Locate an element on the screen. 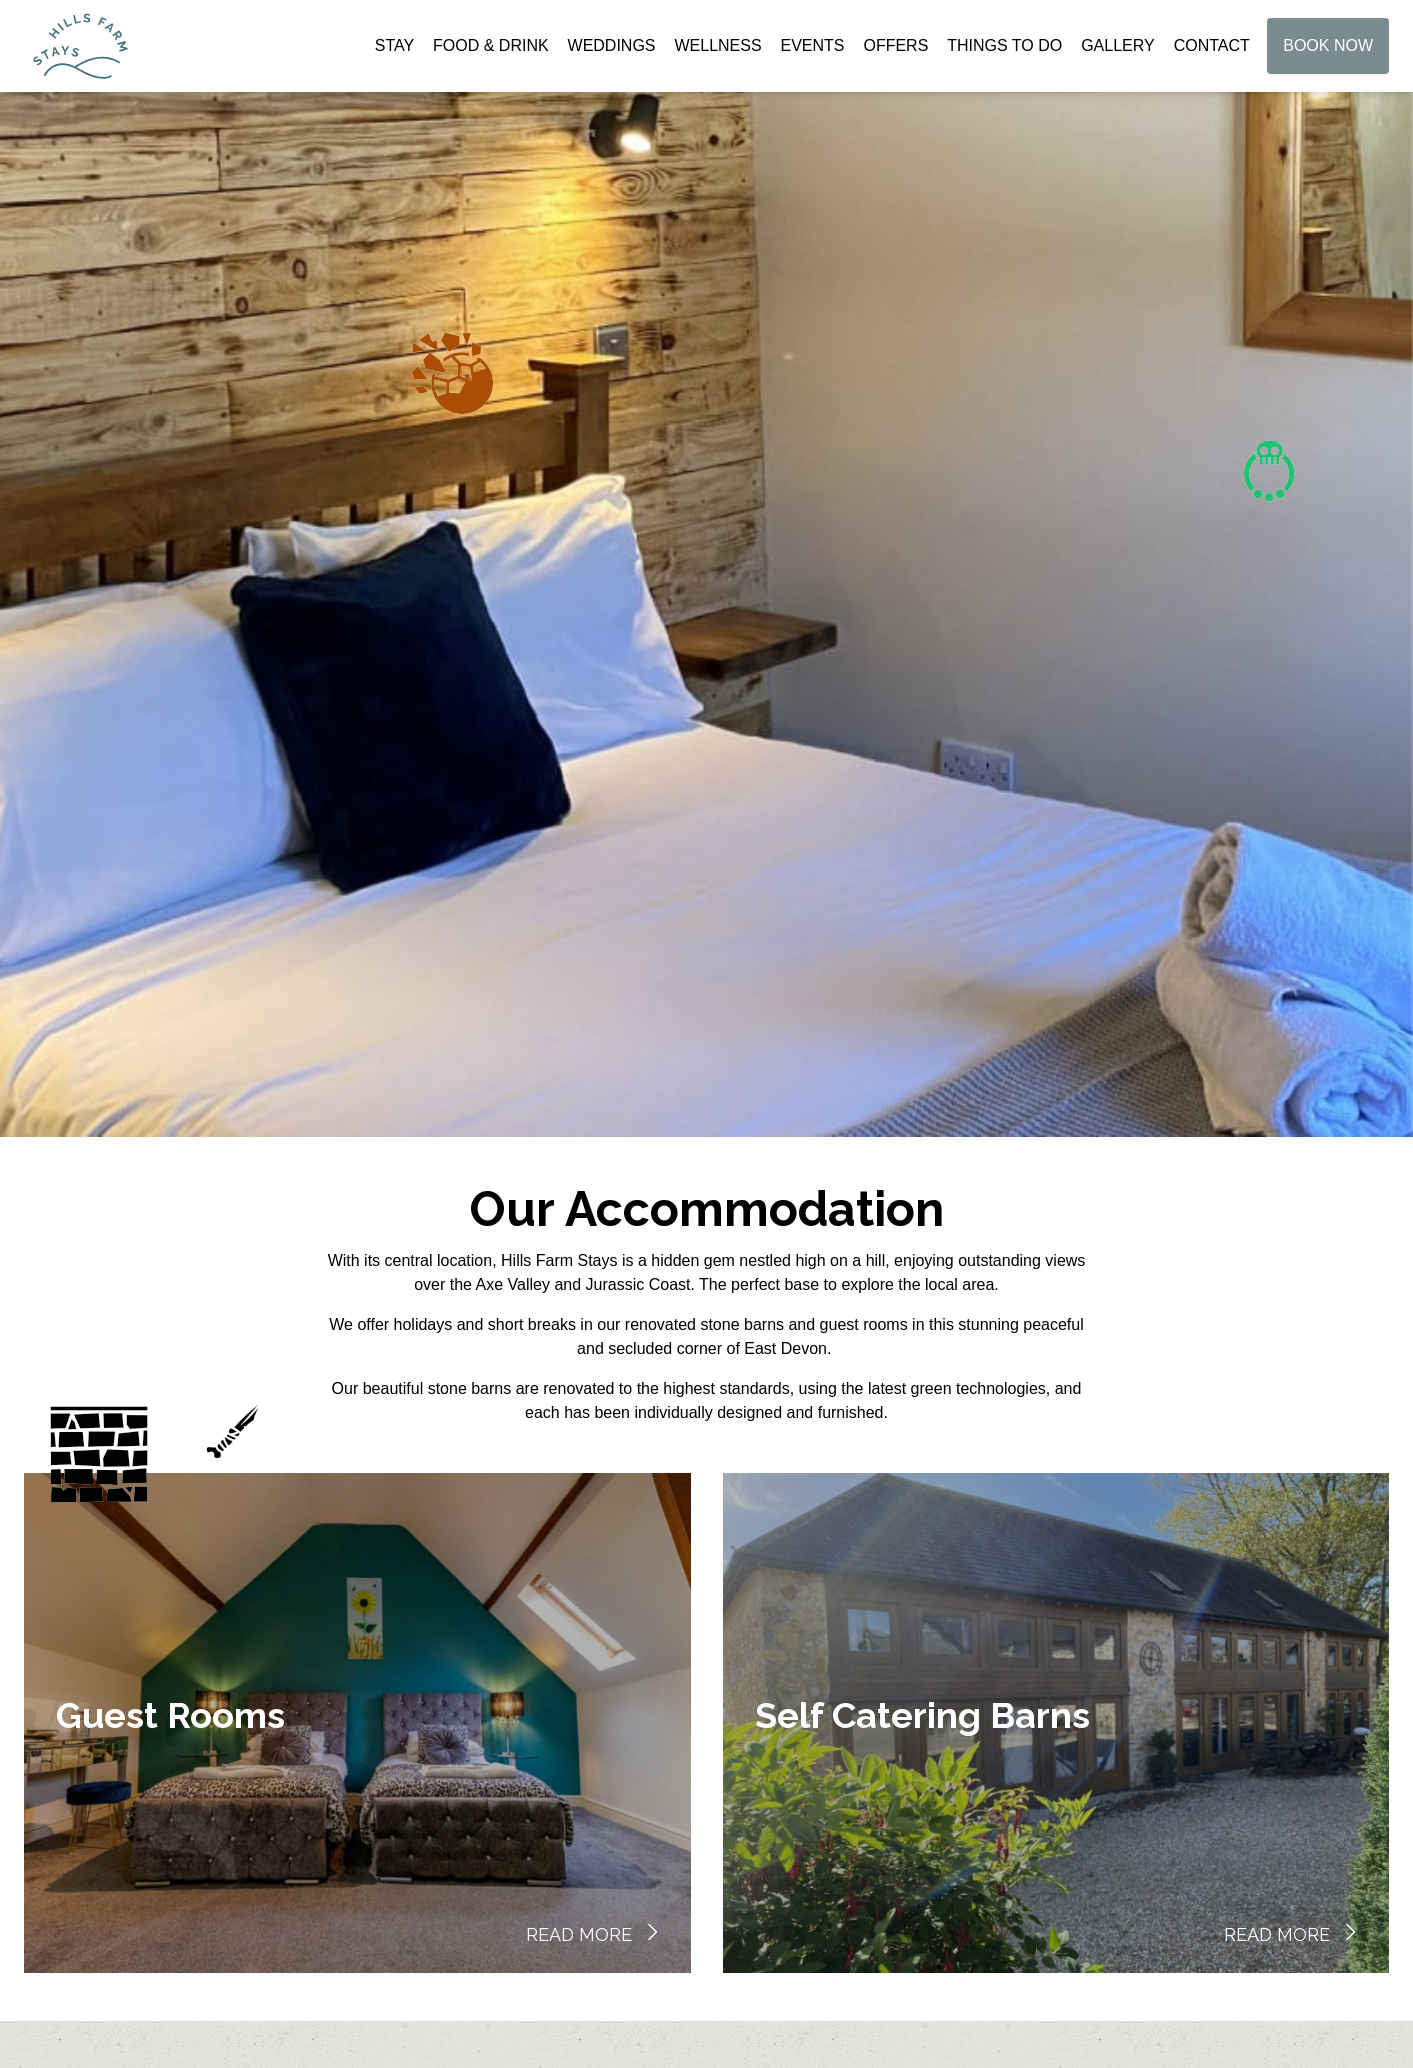 The width and height of the screenshot is (1413, 2068). equip a bone knife weapon is located at coordinates (232, 1431).